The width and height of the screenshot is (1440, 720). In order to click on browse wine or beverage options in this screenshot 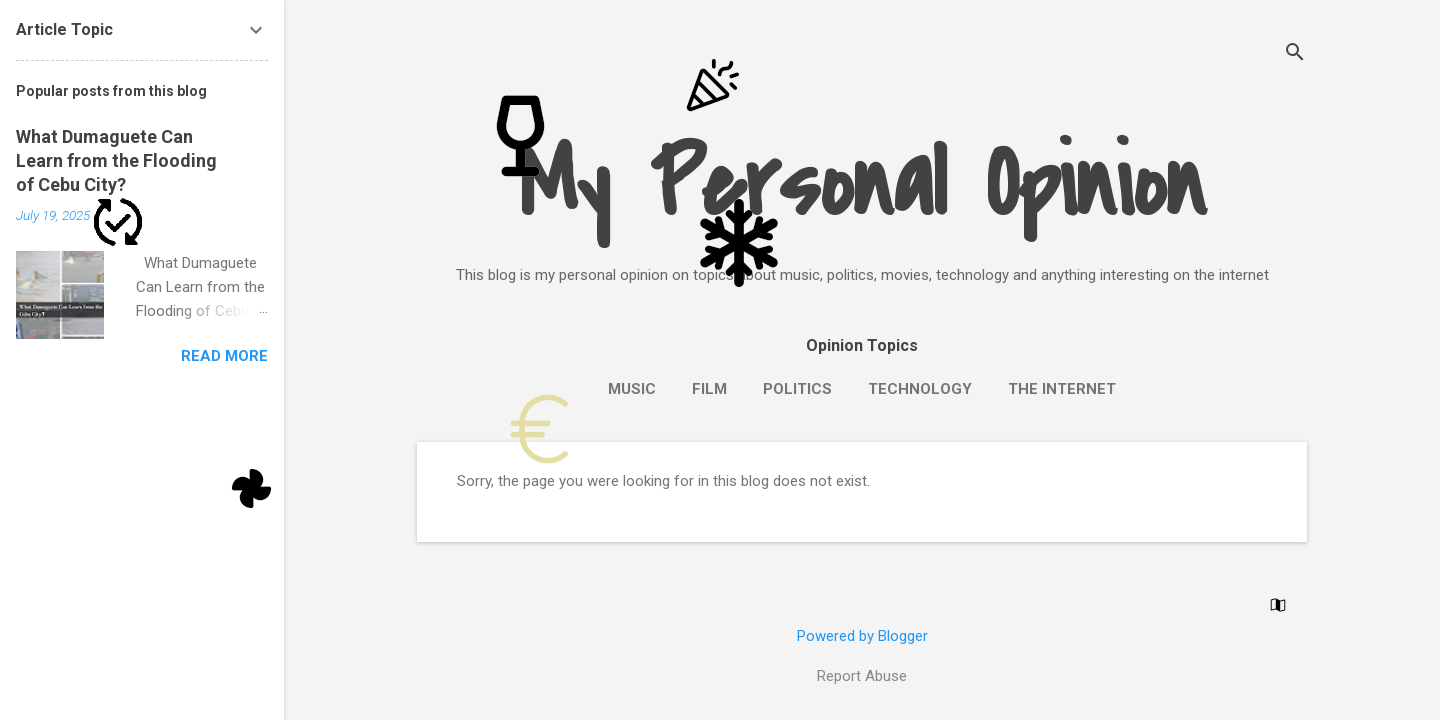, I will do `click(520, 133)`.